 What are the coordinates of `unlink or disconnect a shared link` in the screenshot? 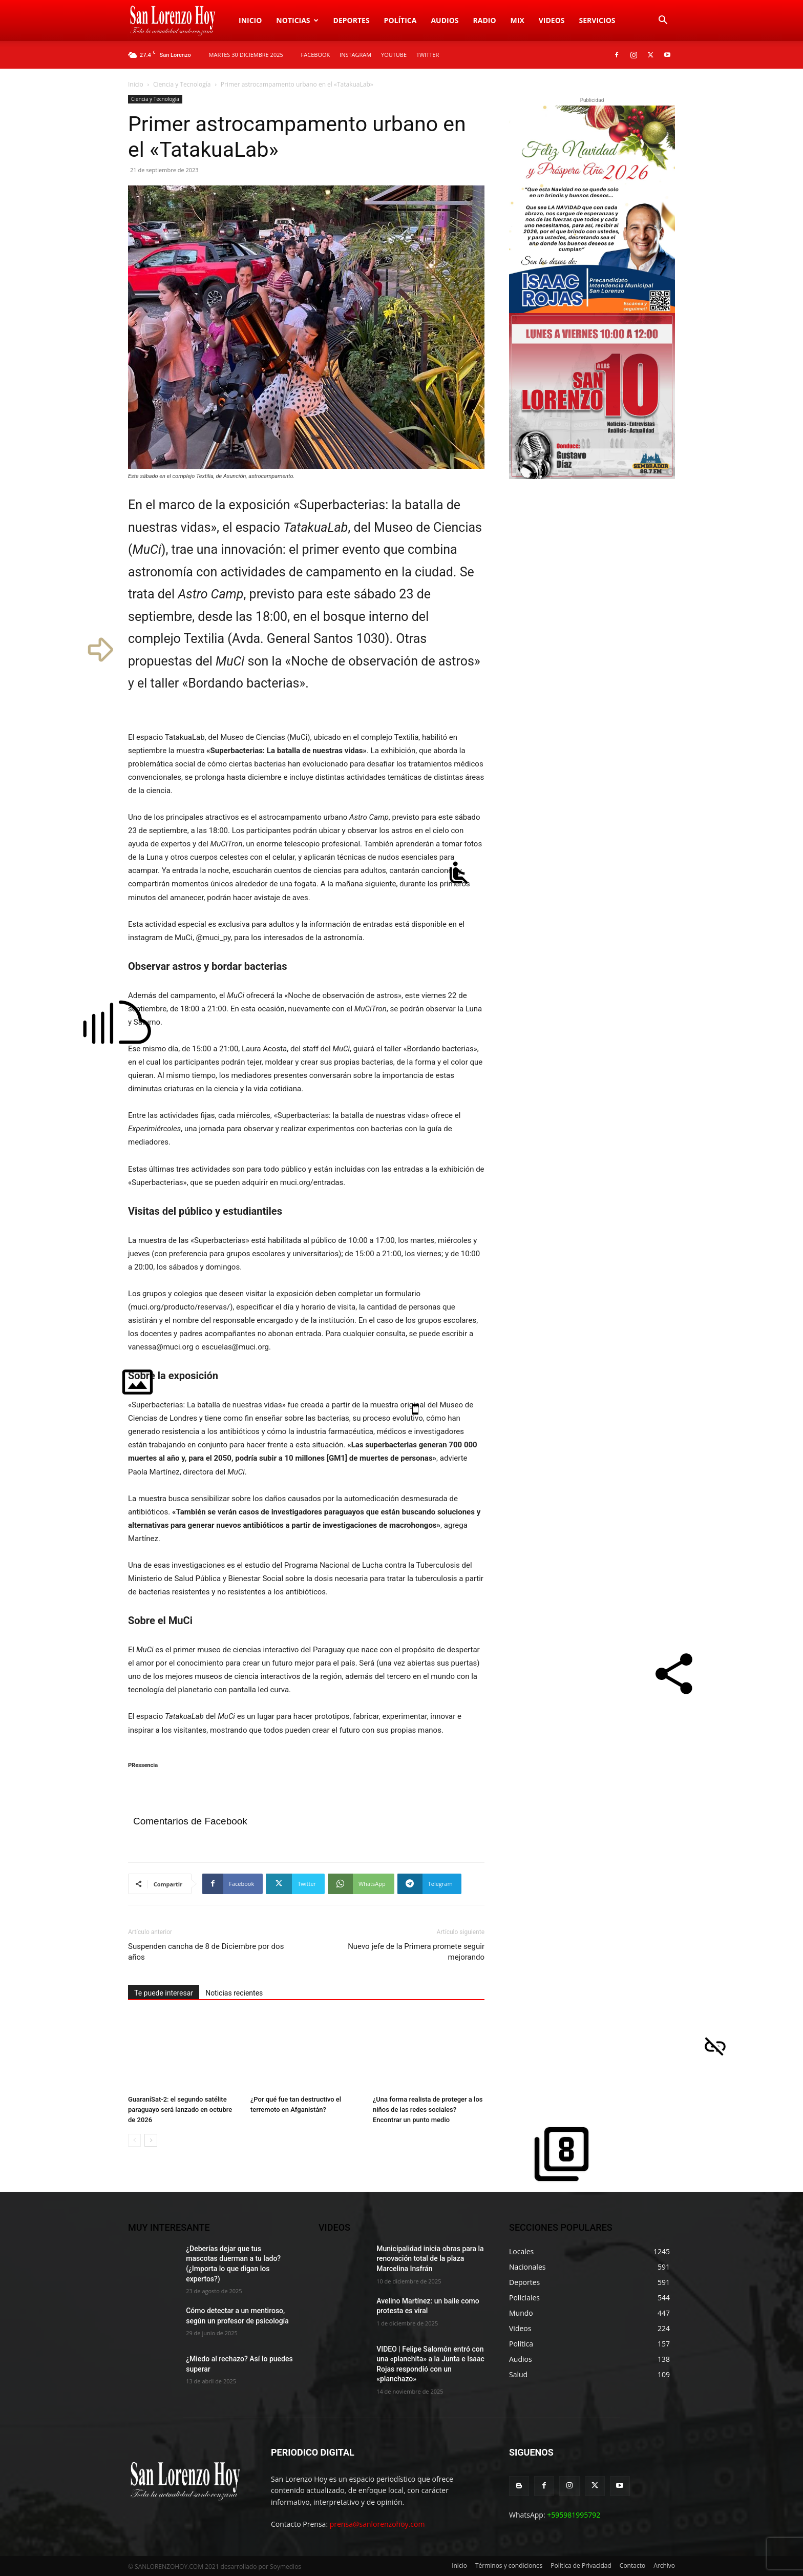 It's located at (715, 2046).